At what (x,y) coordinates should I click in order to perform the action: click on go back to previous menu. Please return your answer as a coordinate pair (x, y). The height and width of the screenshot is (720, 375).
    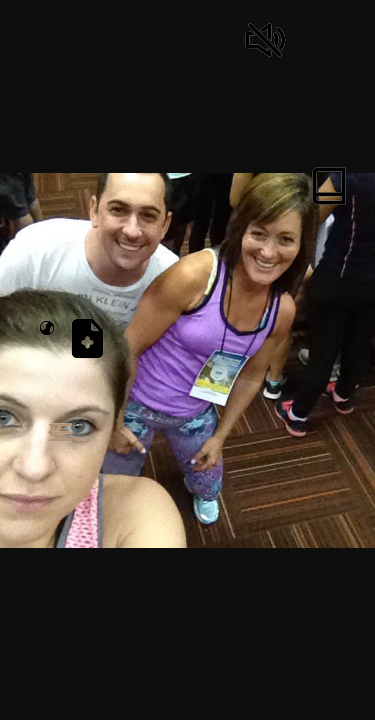
    Looking at the image, I should click on (60, 432).